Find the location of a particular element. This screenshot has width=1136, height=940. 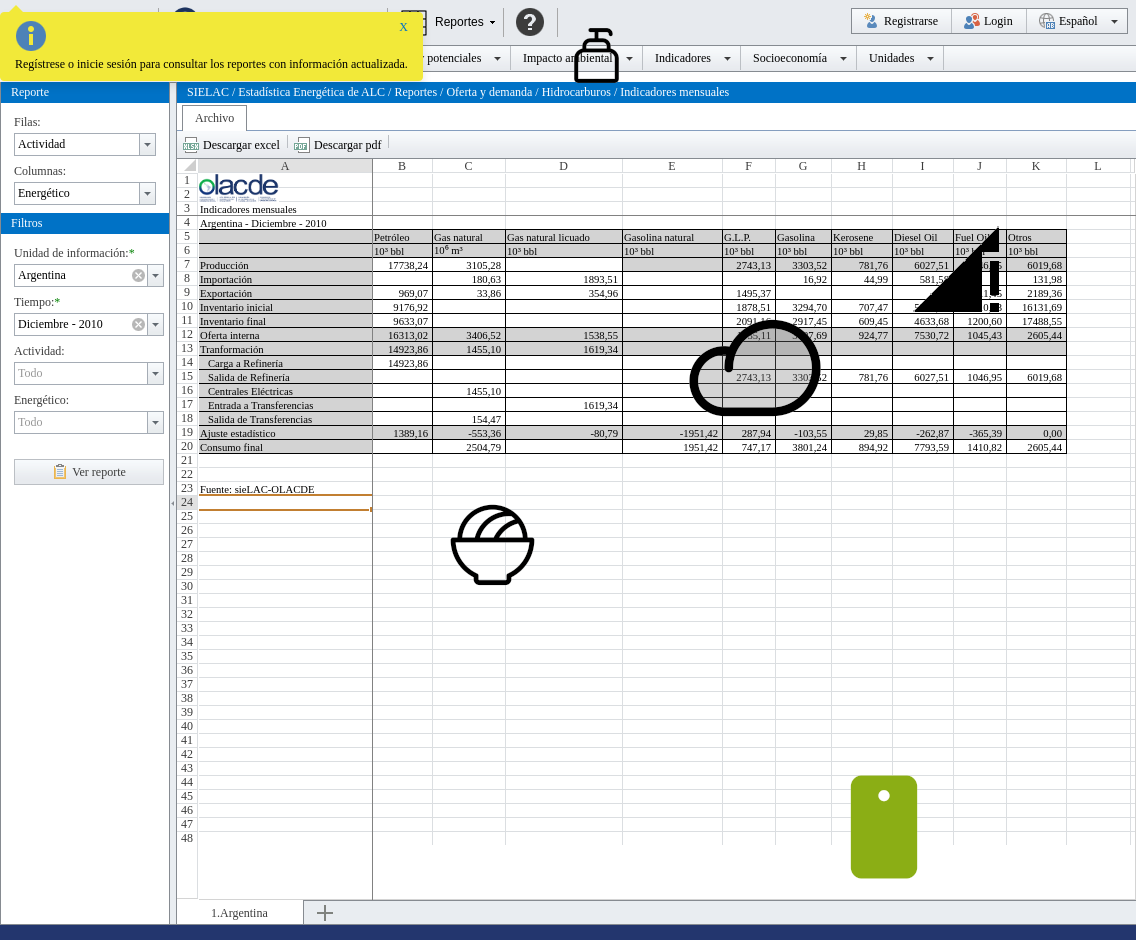

access hand washing or hygiene instructions is located at coordinates (596, 56).